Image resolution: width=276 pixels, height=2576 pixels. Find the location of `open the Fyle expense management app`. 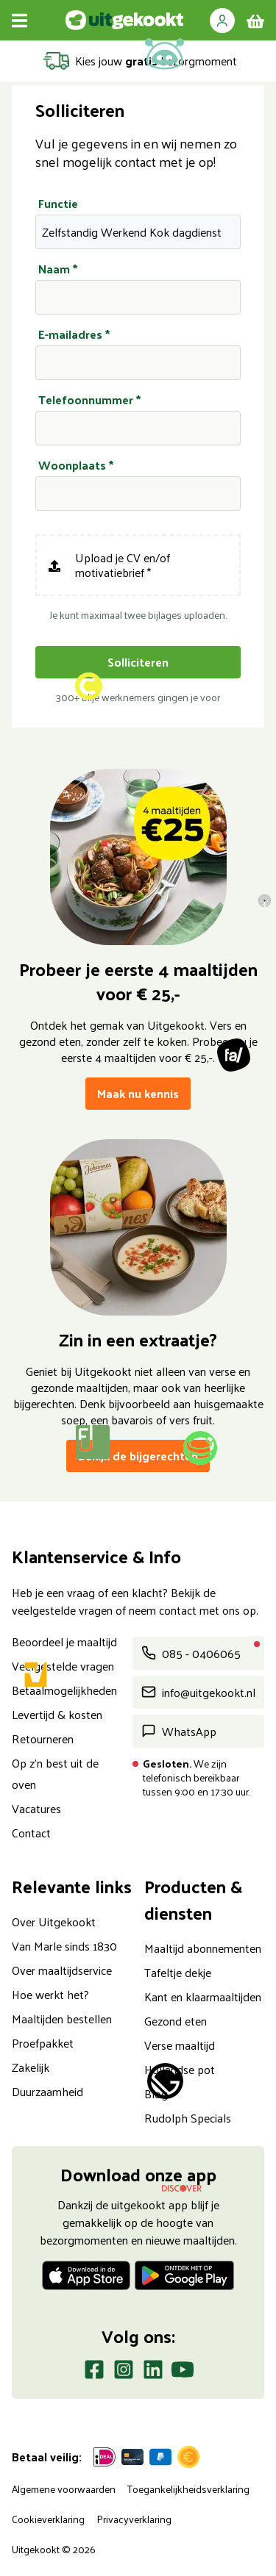

open the Fyle expense management app is located at coordinates (93, 1442).